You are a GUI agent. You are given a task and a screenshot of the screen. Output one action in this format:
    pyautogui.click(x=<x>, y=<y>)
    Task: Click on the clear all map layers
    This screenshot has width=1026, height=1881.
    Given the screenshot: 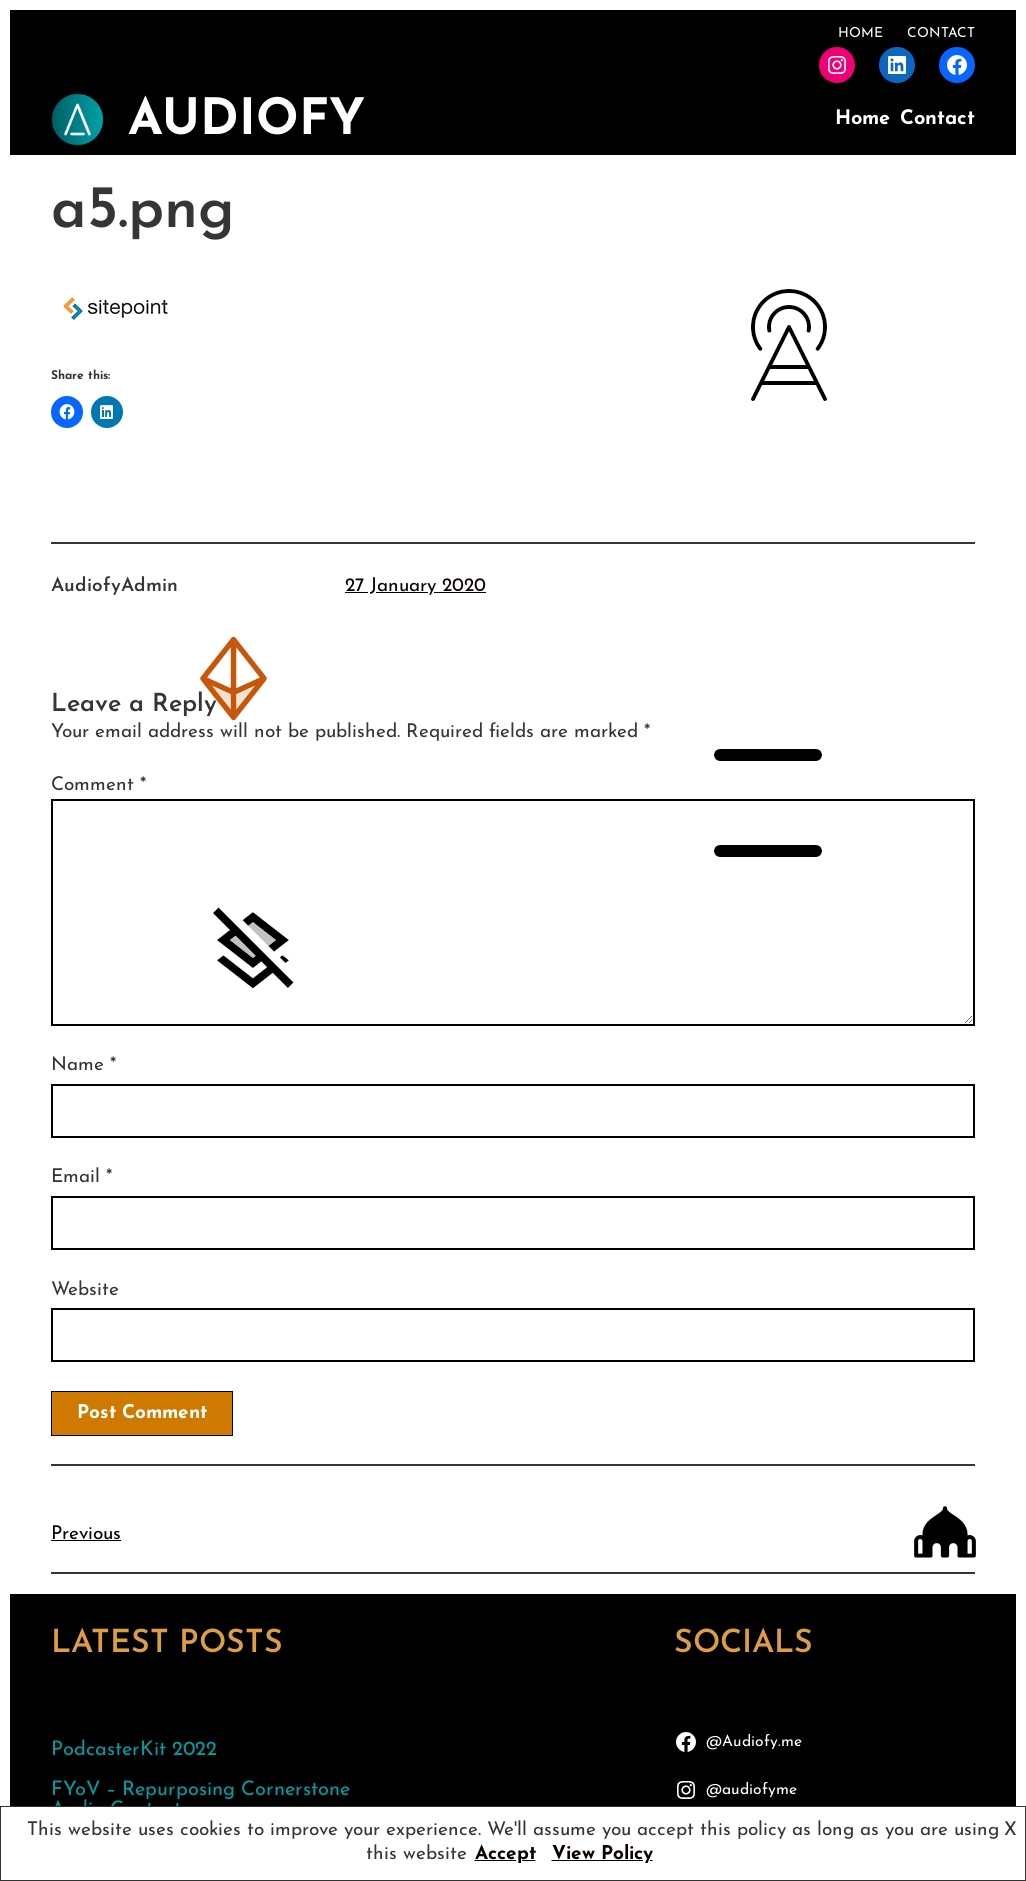 What is the action you would take?
    pyautogui.click(x=253, y=952)
    